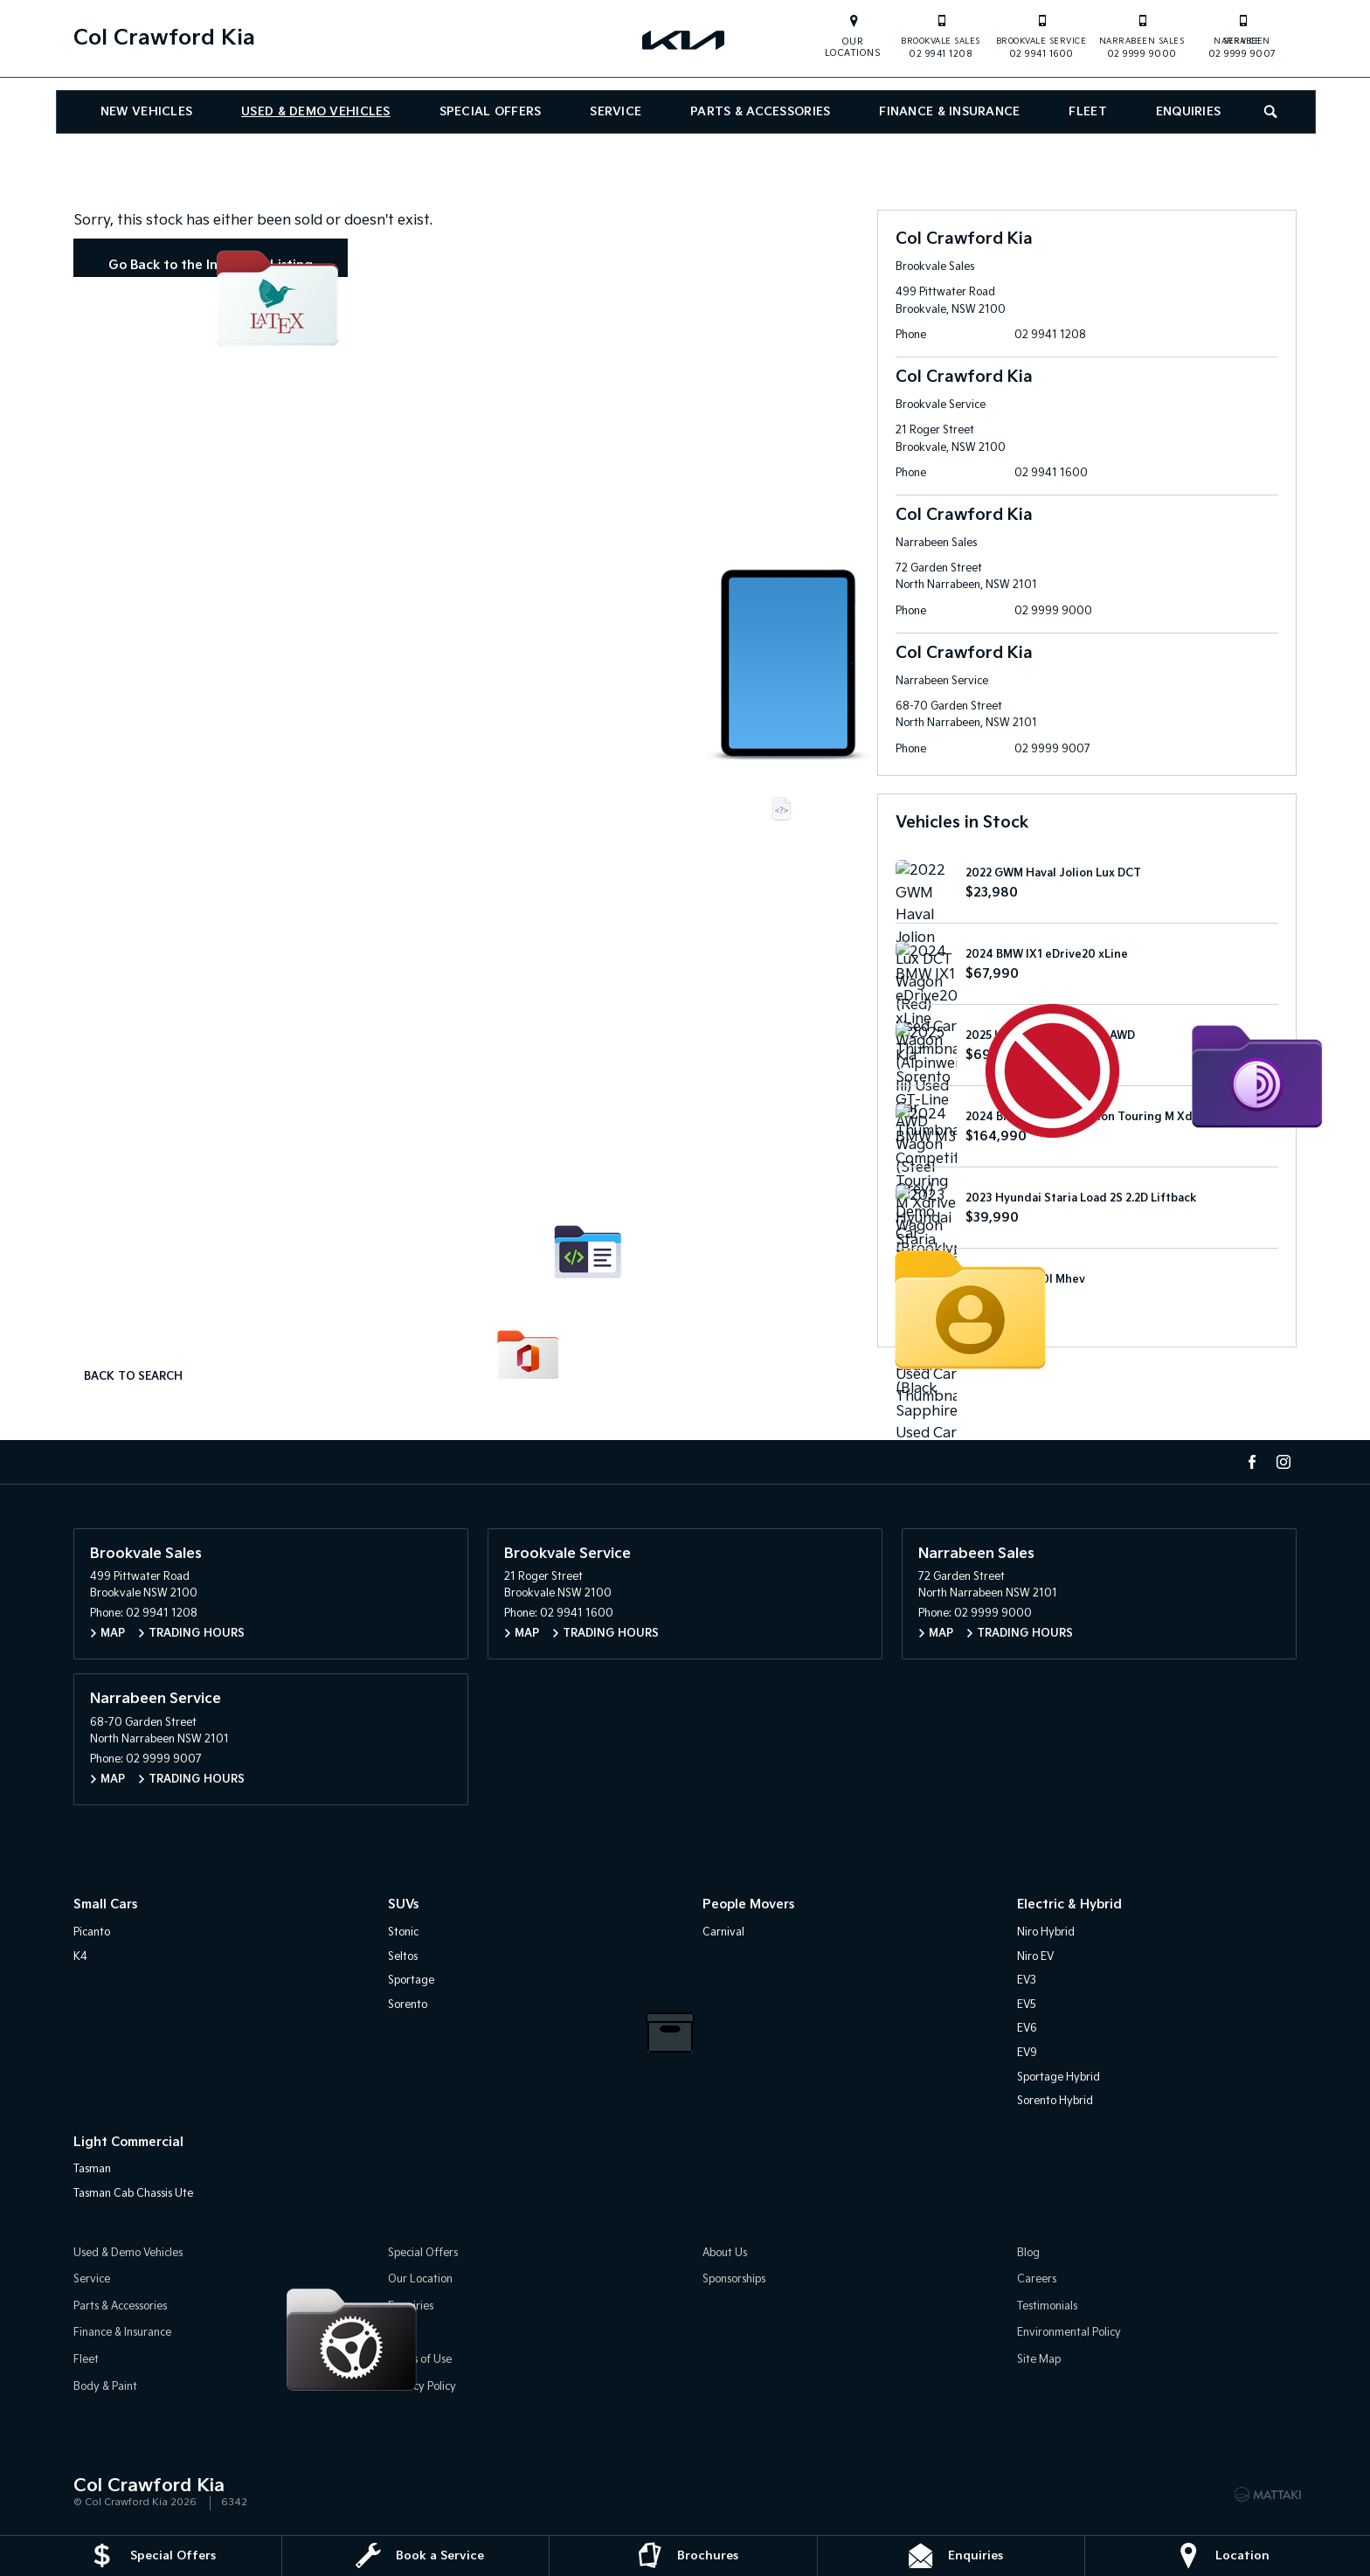  Describe the element at coordinates (788, 665) in the screenshot. I see `indicates a connected iPad device` at that location.